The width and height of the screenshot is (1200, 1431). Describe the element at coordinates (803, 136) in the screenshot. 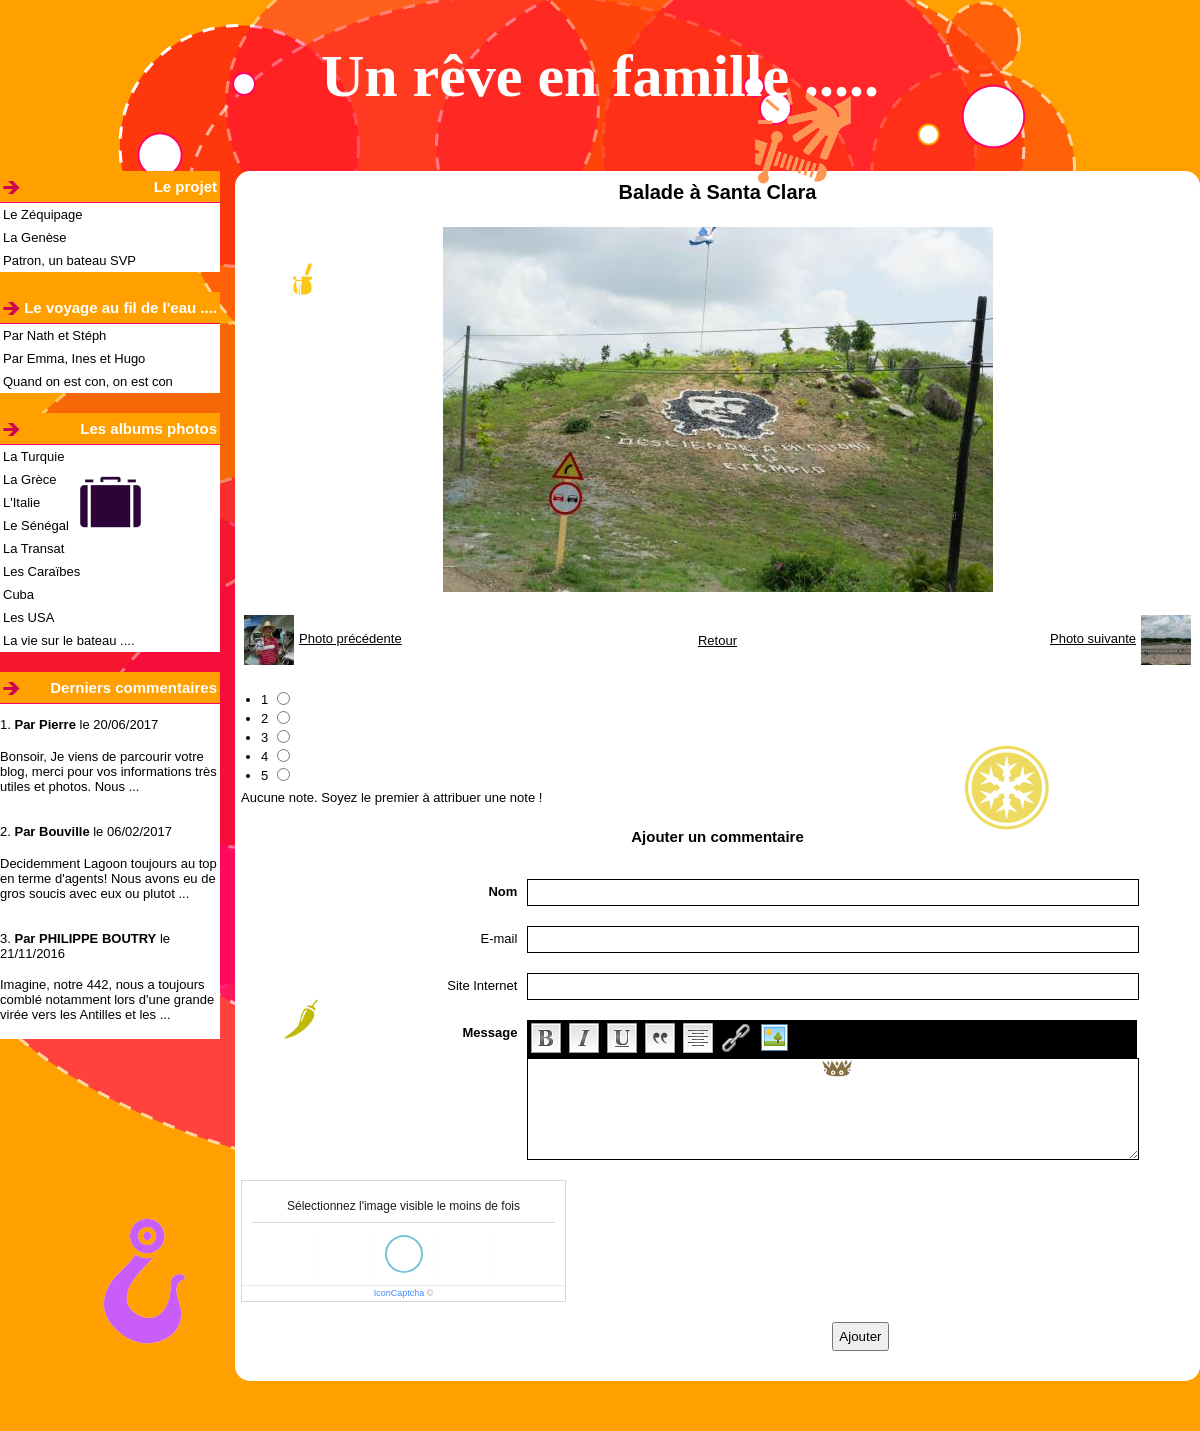

I see `drop or release current weapon` at that location.